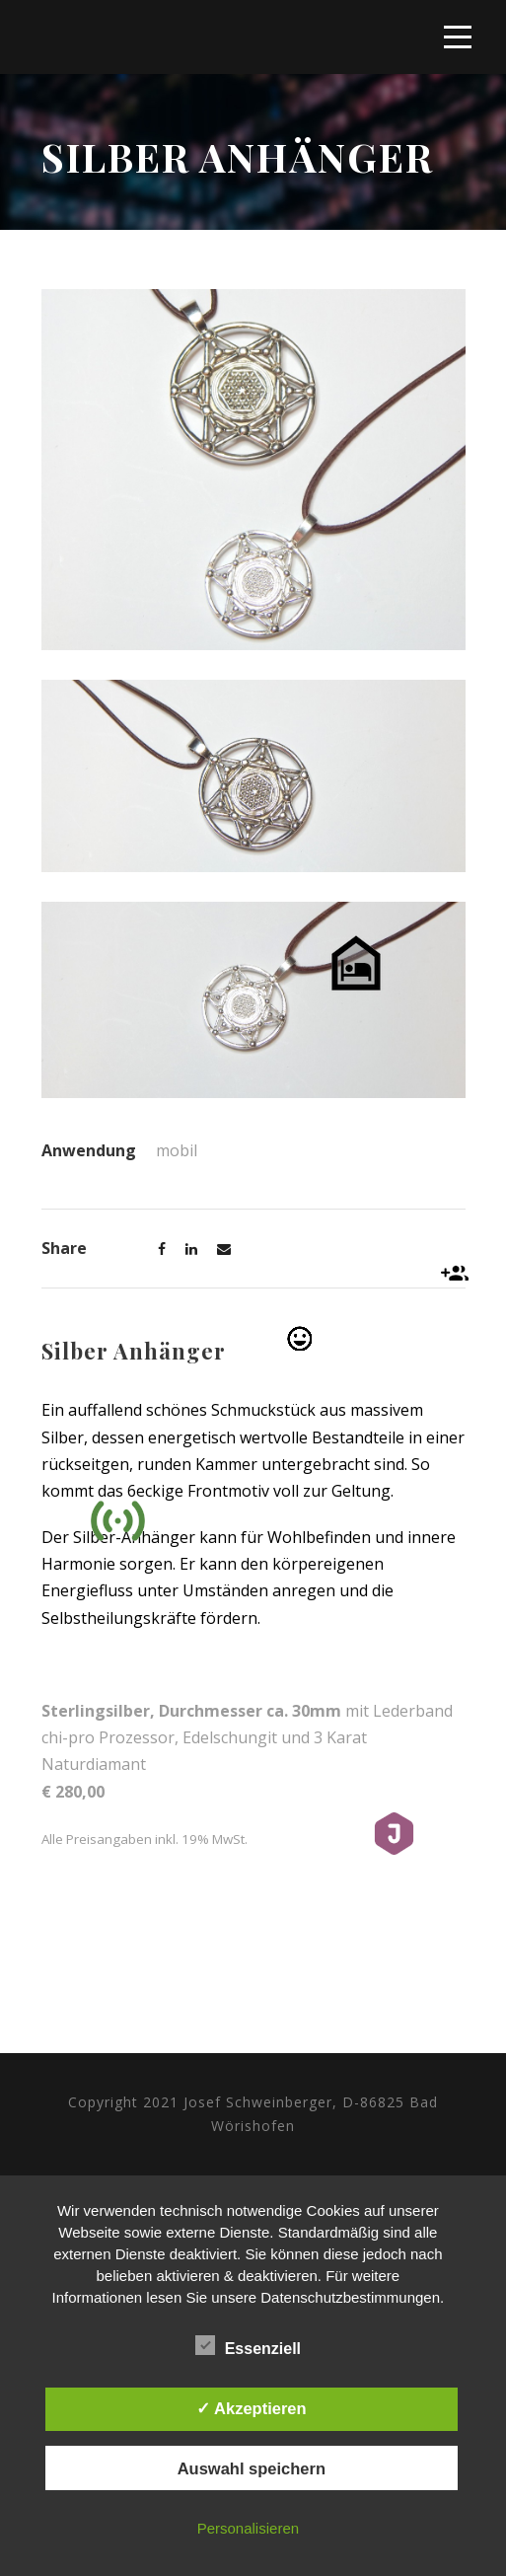  I want to click on indicates items or categories starting with the letter J, so click(394, 1833).